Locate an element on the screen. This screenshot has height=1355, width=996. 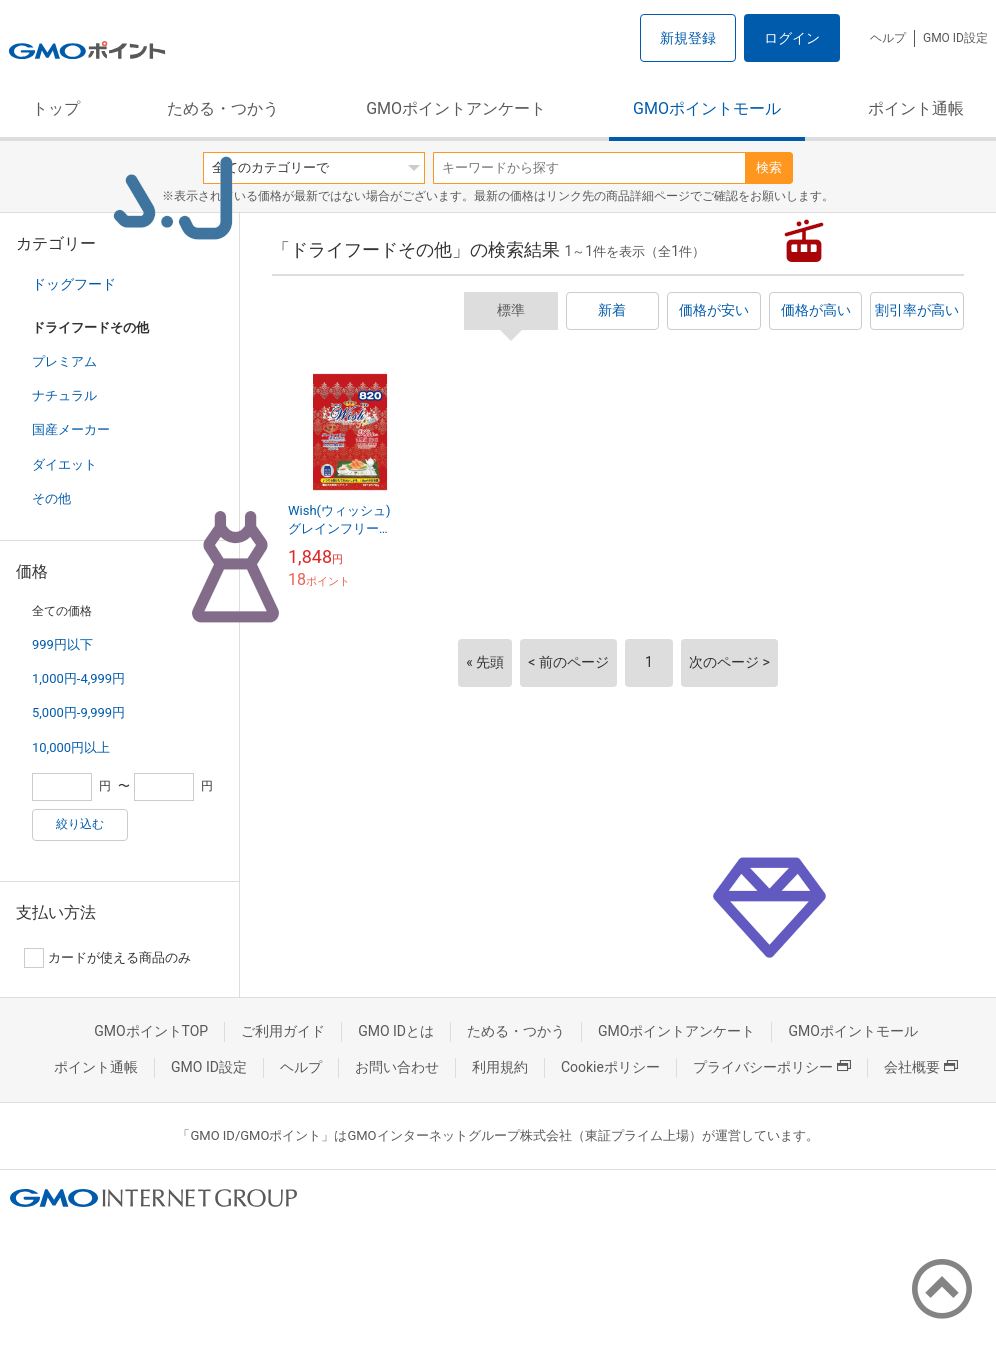
view premium or exclusive content is located at coordinates (769, 908).